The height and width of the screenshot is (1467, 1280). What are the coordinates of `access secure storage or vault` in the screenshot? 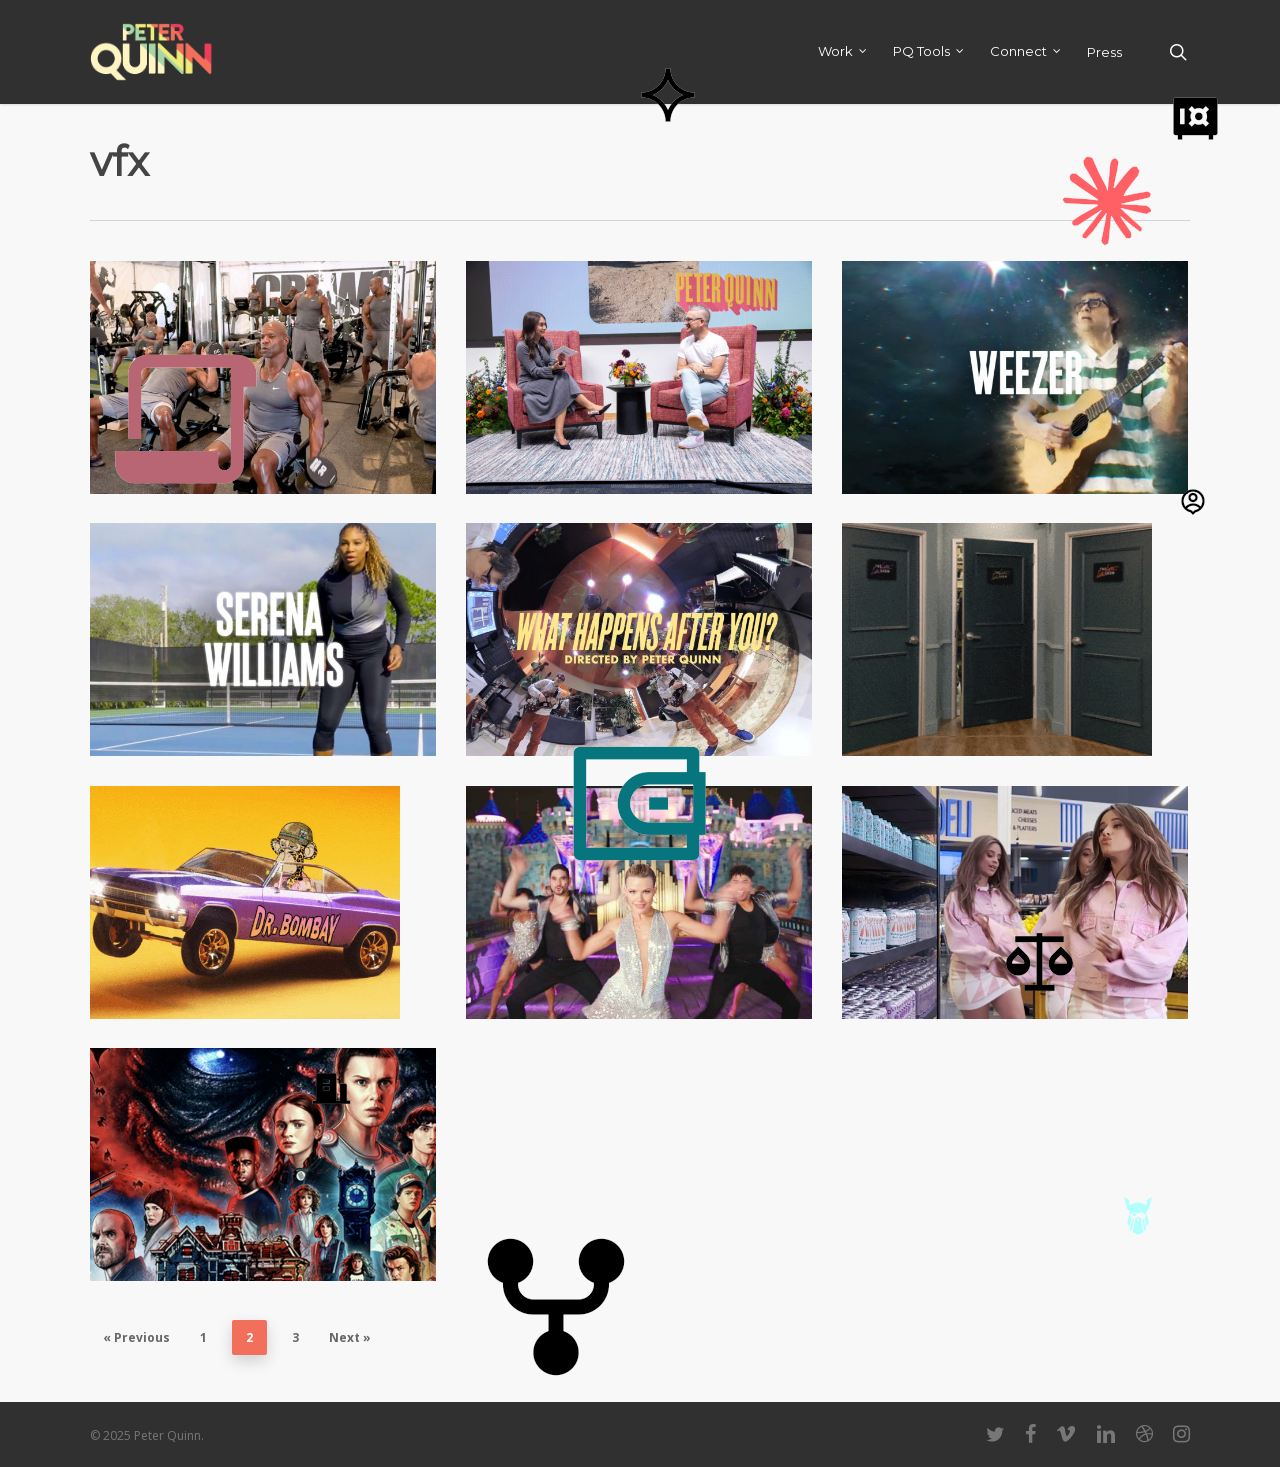 It's located at (1195, 117).